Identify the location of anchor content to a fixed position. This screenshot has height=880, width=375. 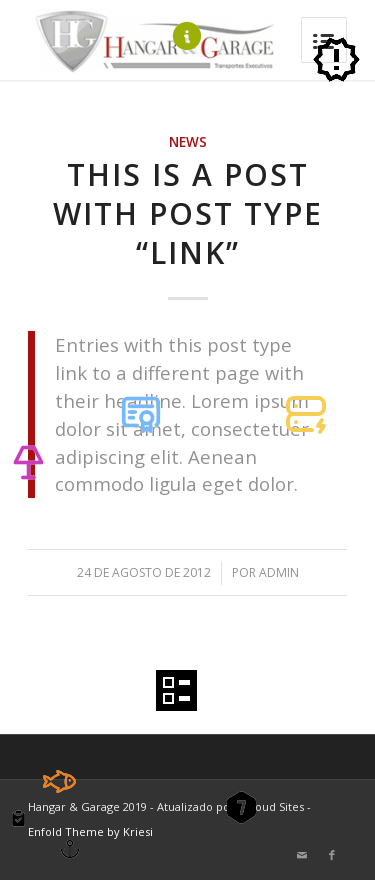
(70, 849).